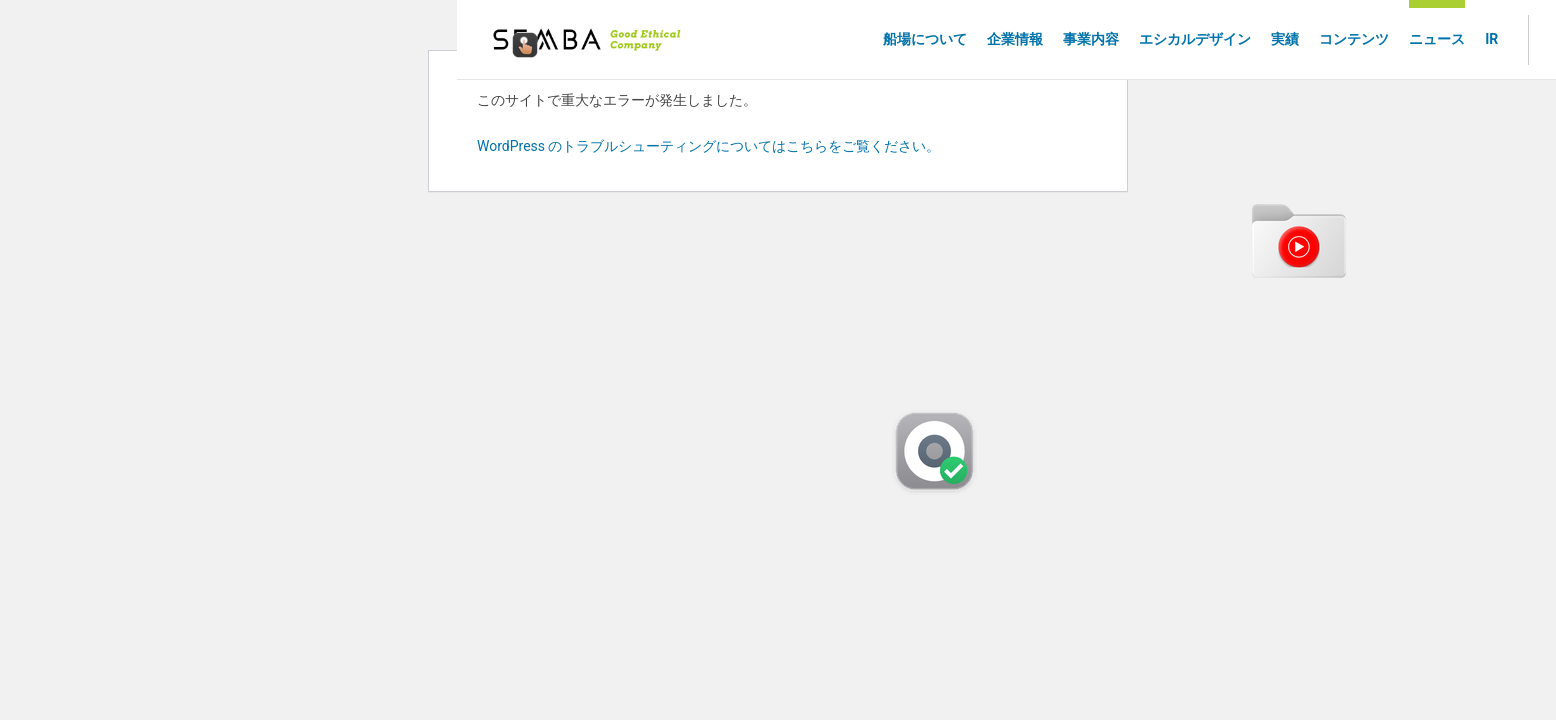 The image size is (1556, 720). What do you see at coordinates (525, 45) in the screenshot?
I see `touchscreen input settings` at bounding box center [525, 45].